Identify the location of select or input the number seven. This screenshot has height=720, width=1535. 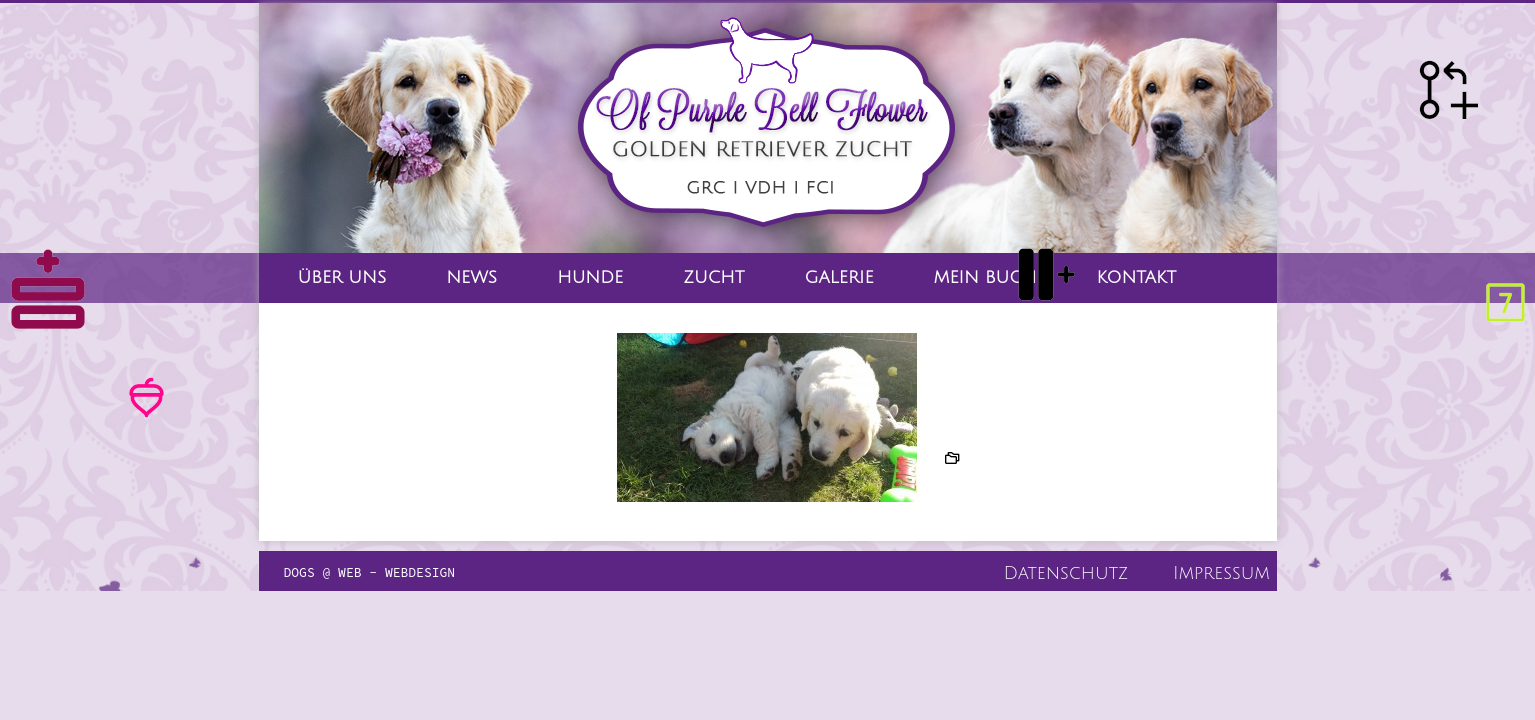
(1505, 302).